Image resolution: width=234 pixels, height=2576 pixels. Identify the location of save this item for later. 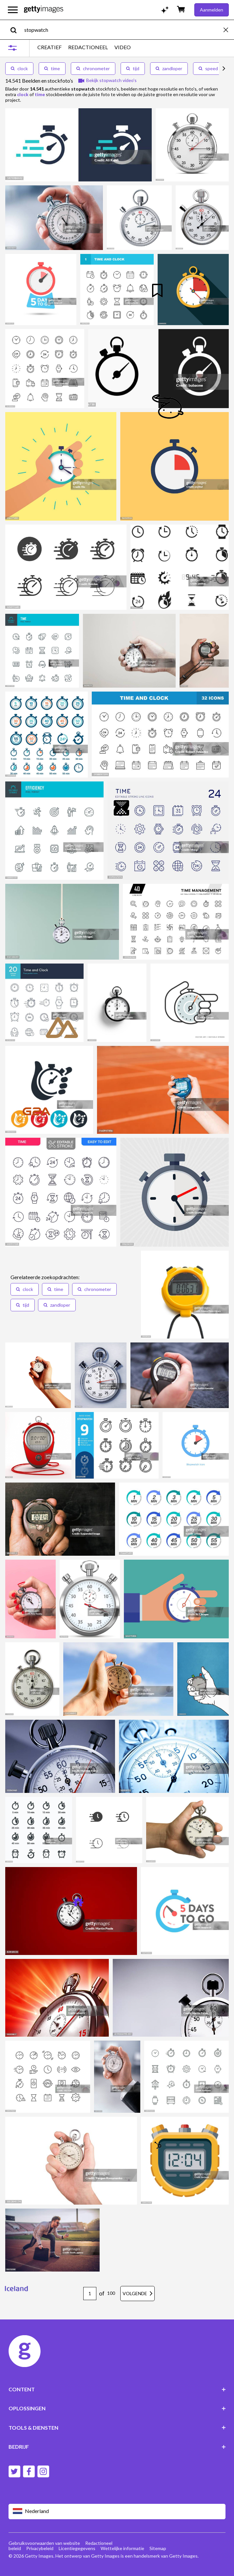
(157, 290).